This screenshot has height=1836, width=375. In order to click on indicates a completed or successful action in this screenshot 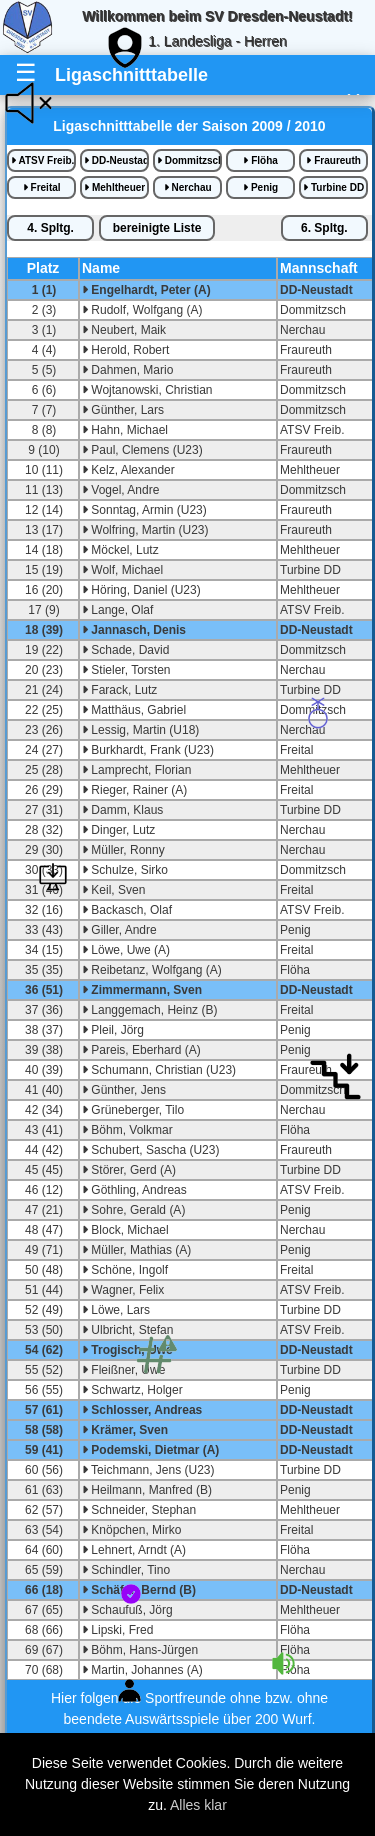, I will do `click(131, 1594)`.